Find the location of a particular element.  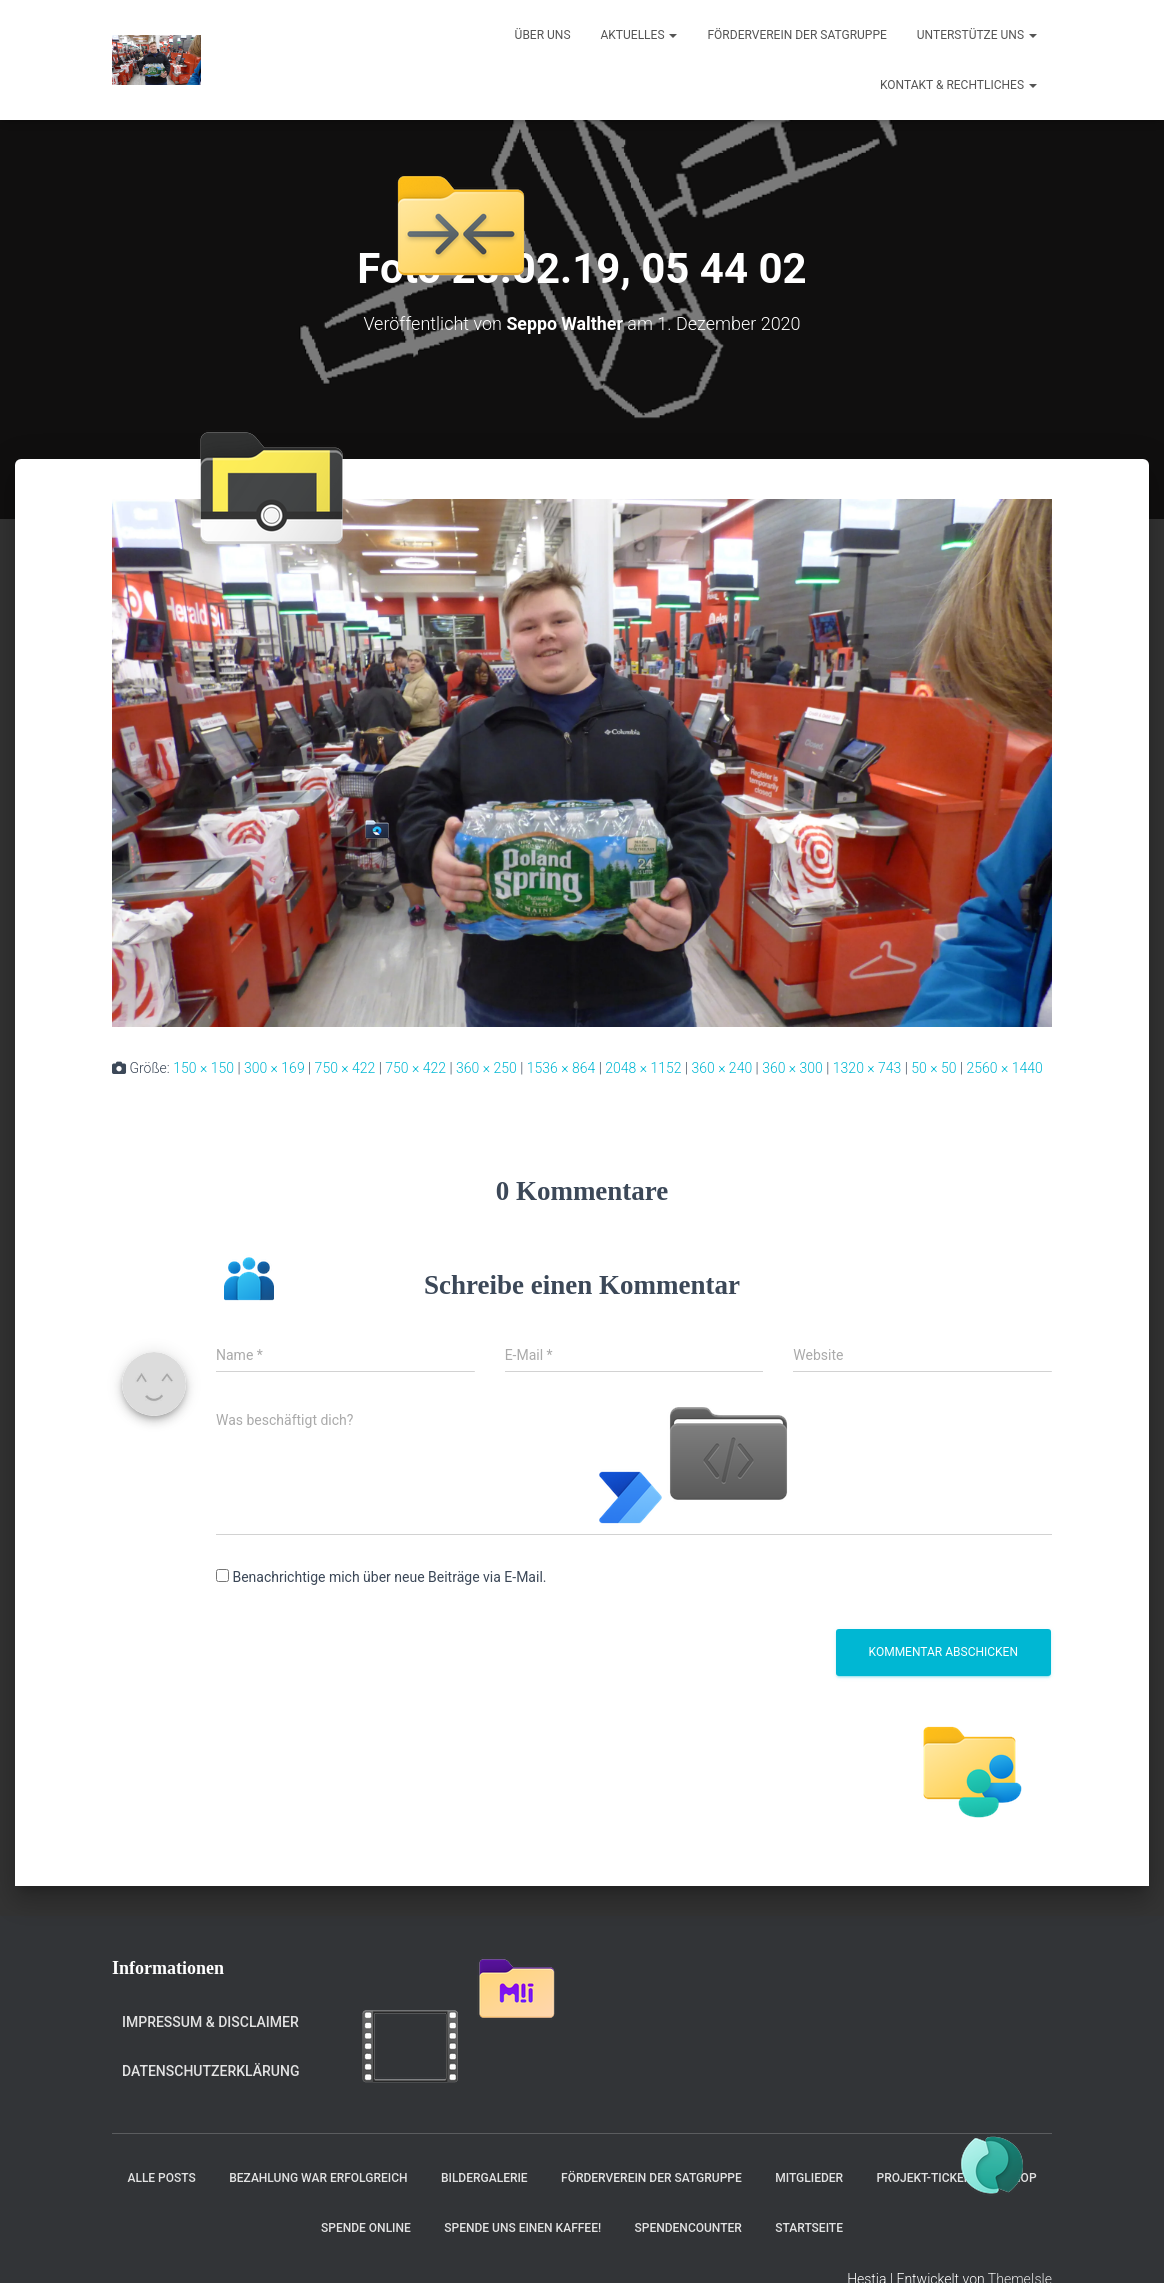

open your code projects folder is located at coordinates (728, 1453).